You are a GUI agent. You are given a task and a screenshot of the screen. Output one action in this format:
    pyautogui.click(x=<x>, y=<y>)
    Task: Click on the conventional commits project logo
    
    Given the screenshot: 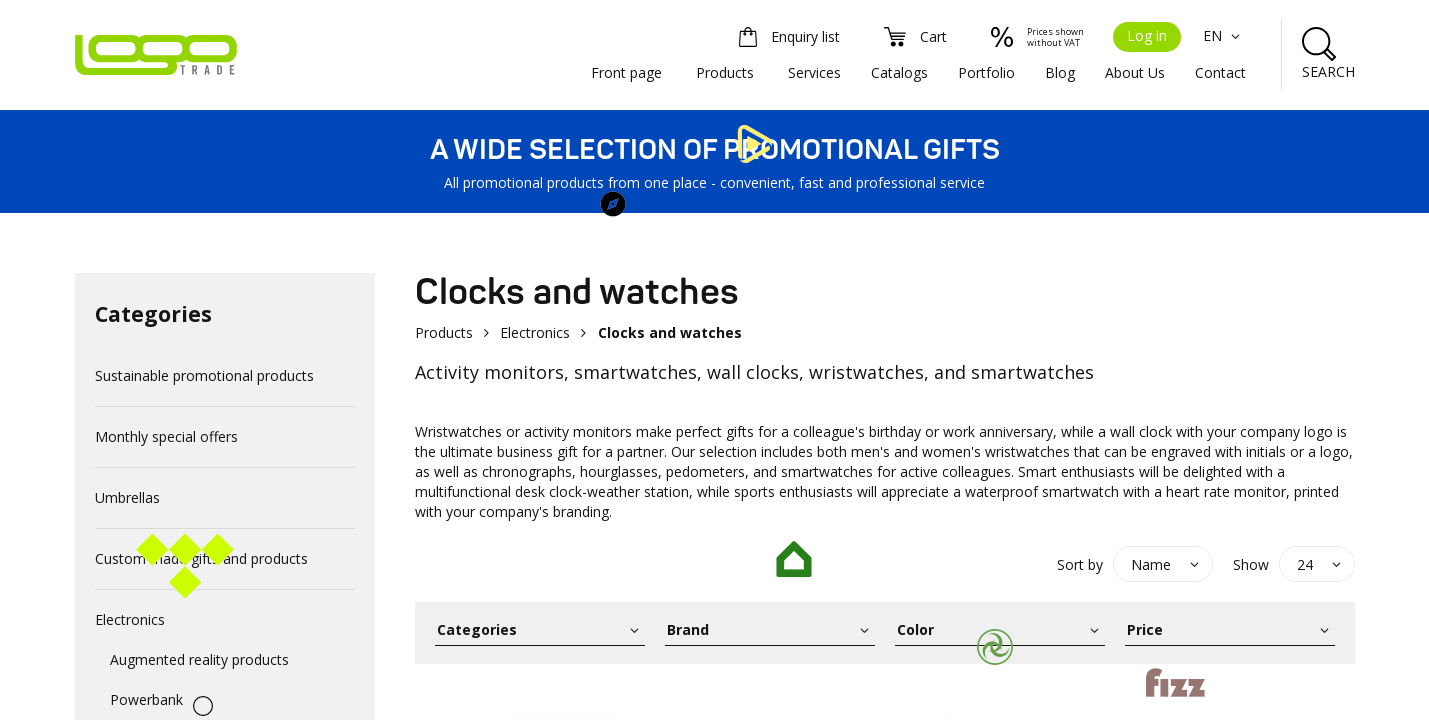 What is the action you would take?
    pyautogui.click(x=203, y=706)
    